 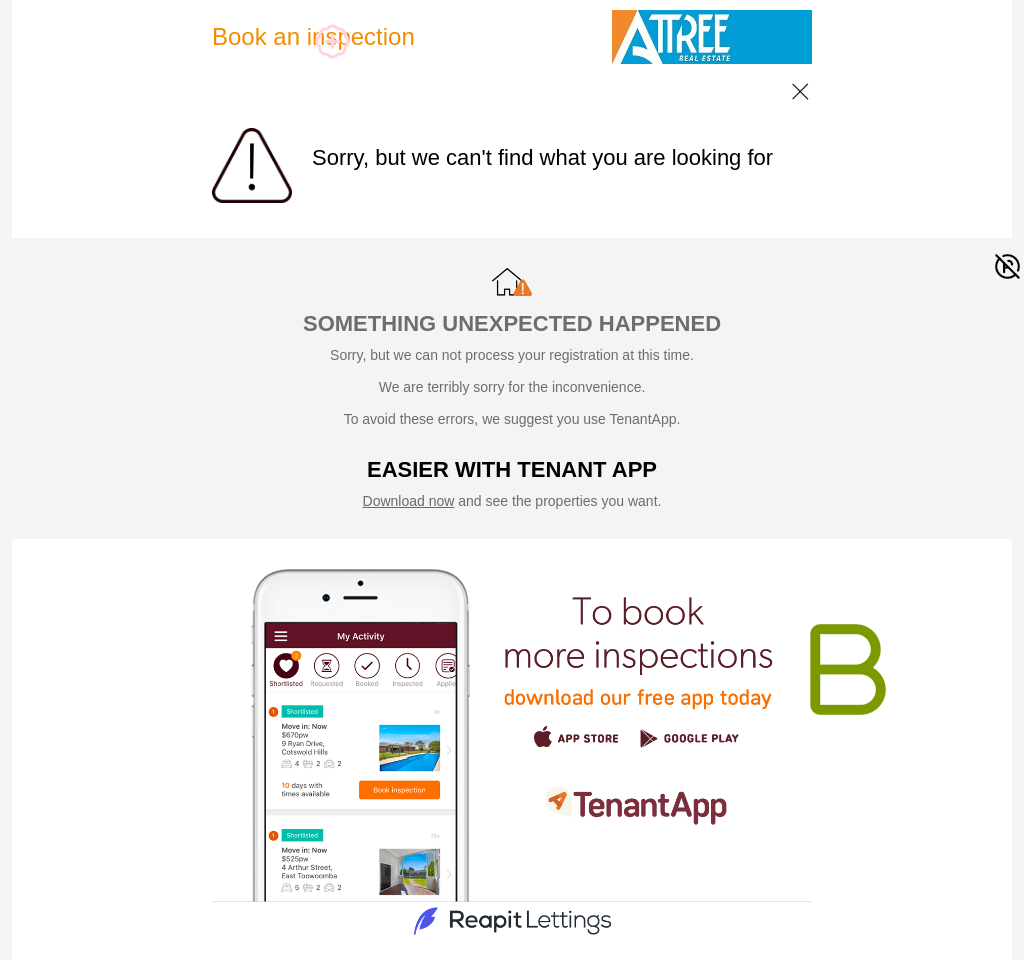 What do you see at coordinates (845, 669) in the screenshot?
I see `apply bold formatting to selected text` at bounding box center [845, 669].